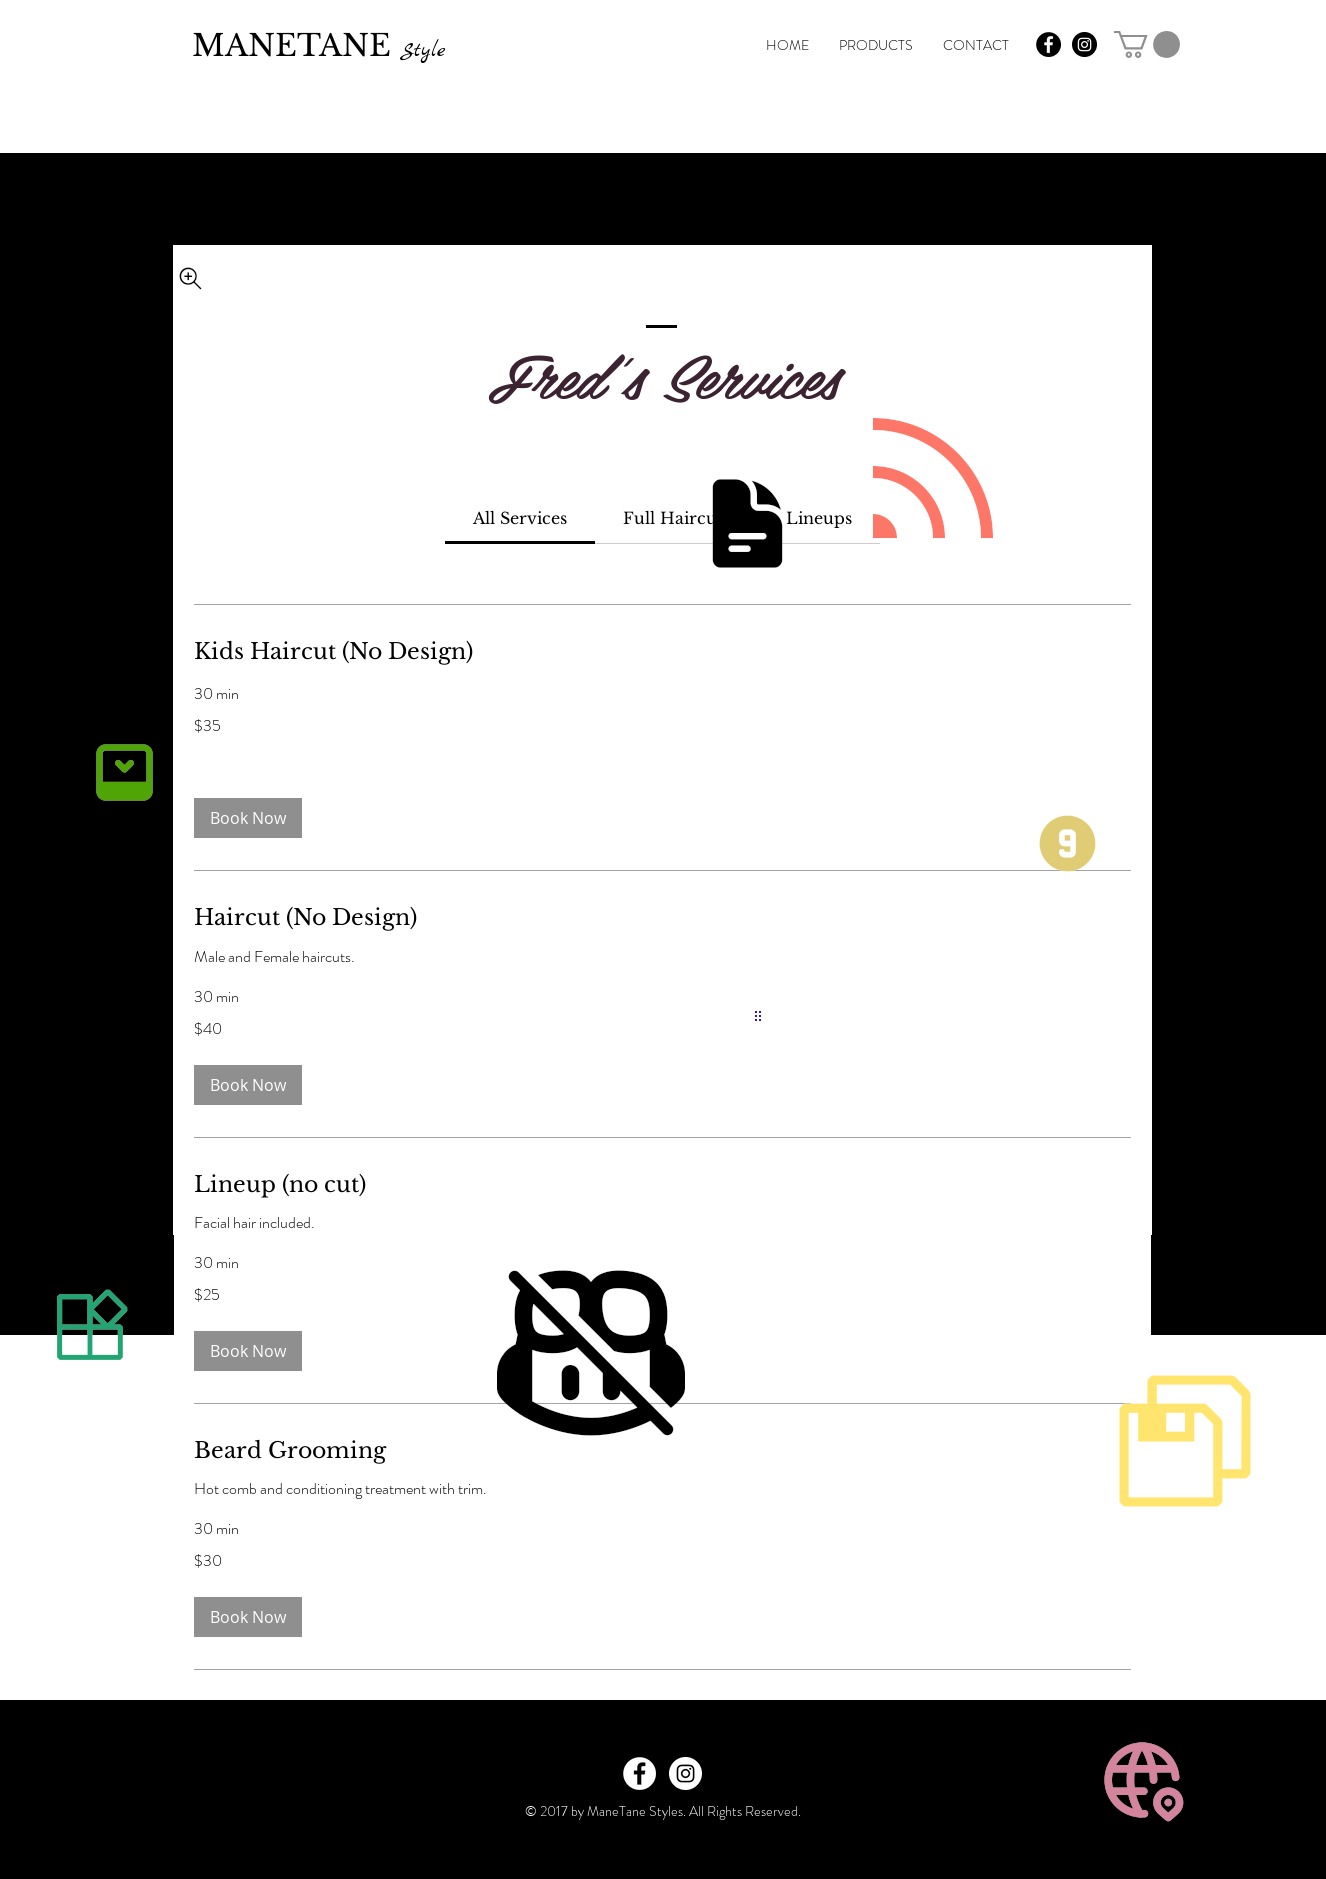 Image resolution: width=1326 pixels, height=1879 pixels. I want to click on drag to reorder or rearrange items, so click(758, 1016).